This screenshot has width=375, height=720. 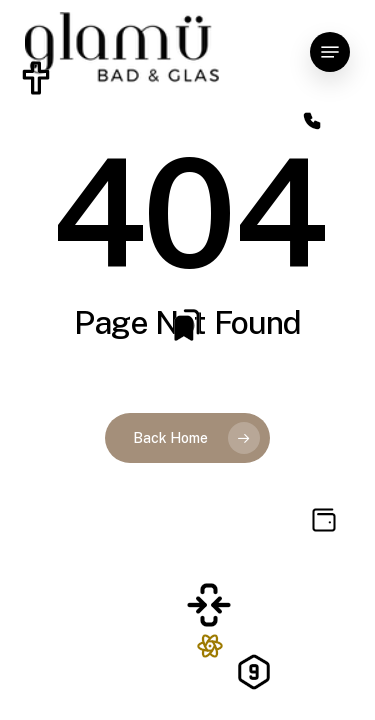 I want to click on view your saved bookmarks, so click(x=187, y=325).